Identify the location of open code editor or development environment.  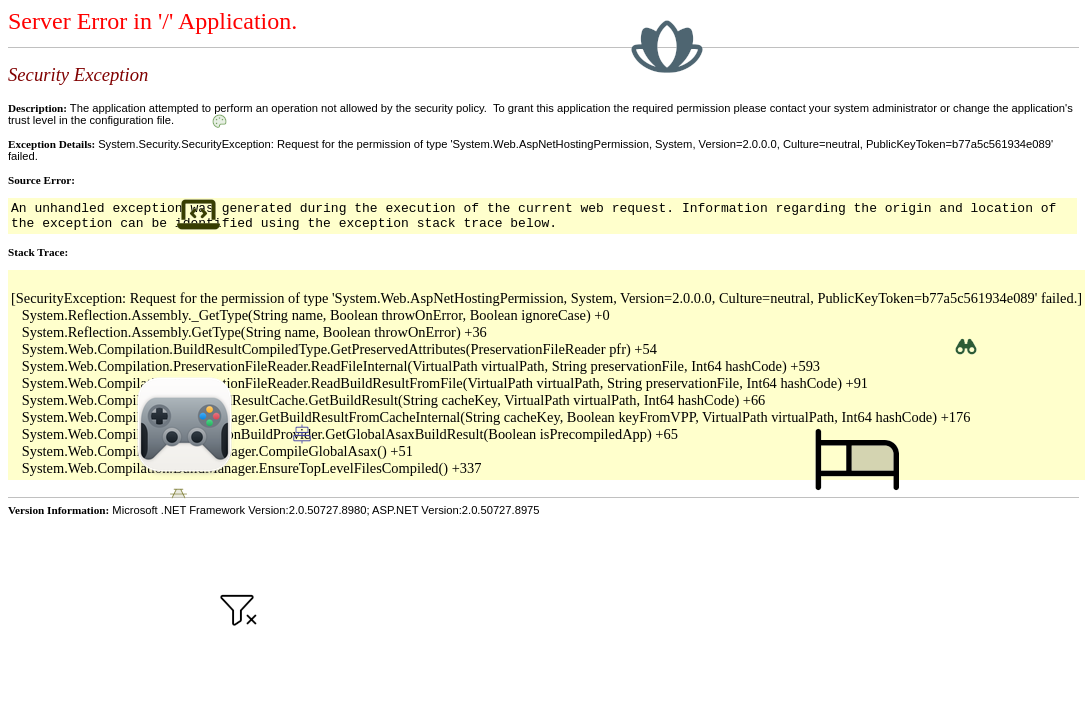
(198, 214).